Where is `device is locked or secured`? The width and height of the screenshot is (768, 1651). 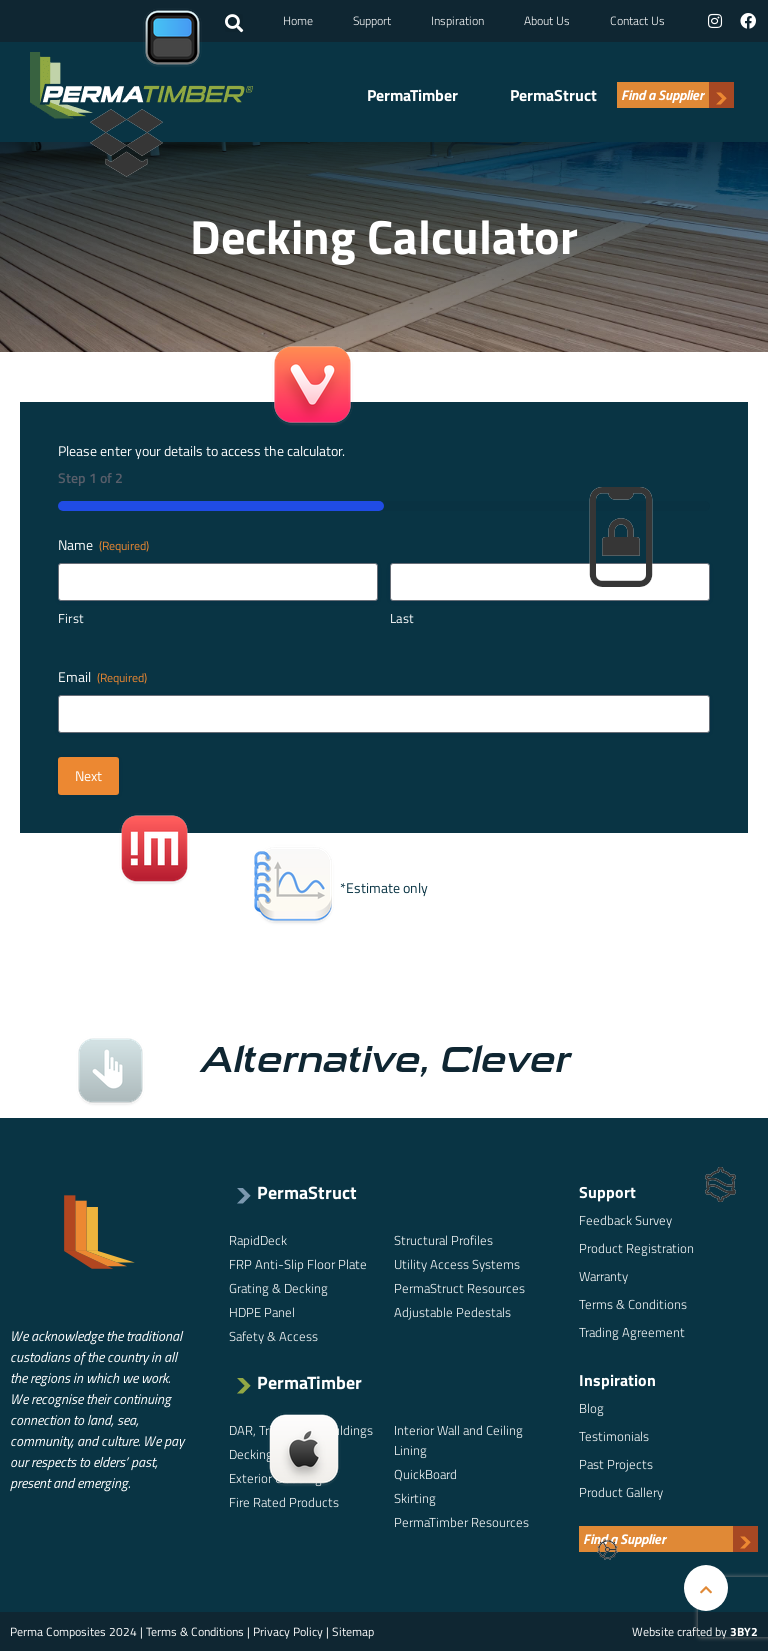 device is locked or secured is located at coordinates (621, 537).